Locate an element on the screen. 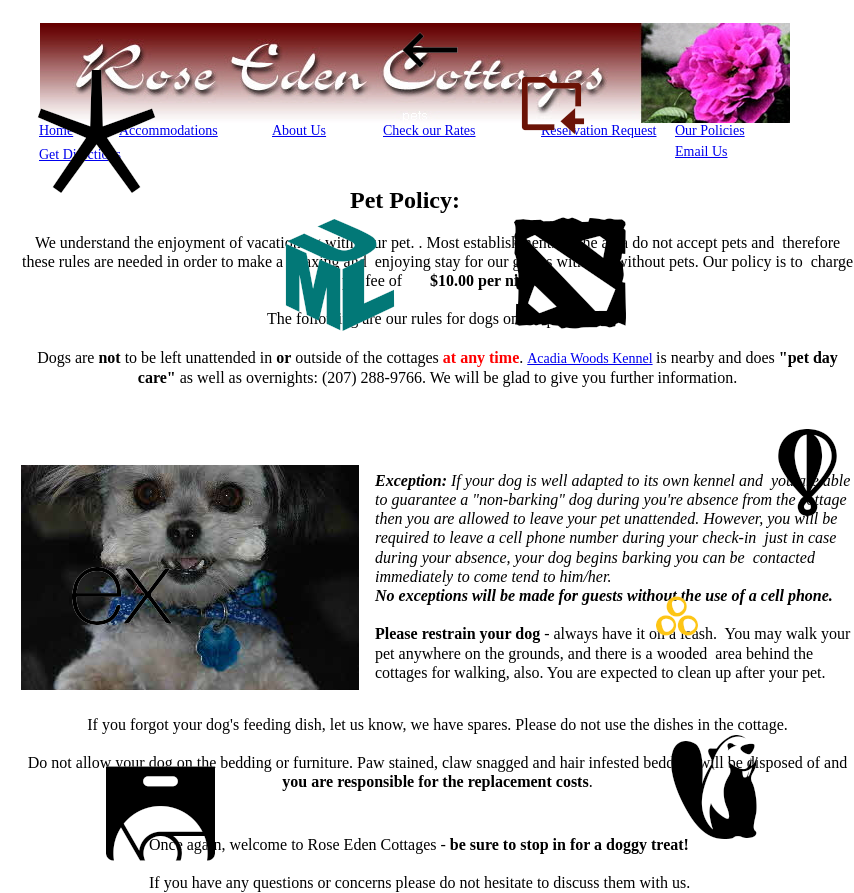  view received files or downloads is located at coordinates (551, 103).